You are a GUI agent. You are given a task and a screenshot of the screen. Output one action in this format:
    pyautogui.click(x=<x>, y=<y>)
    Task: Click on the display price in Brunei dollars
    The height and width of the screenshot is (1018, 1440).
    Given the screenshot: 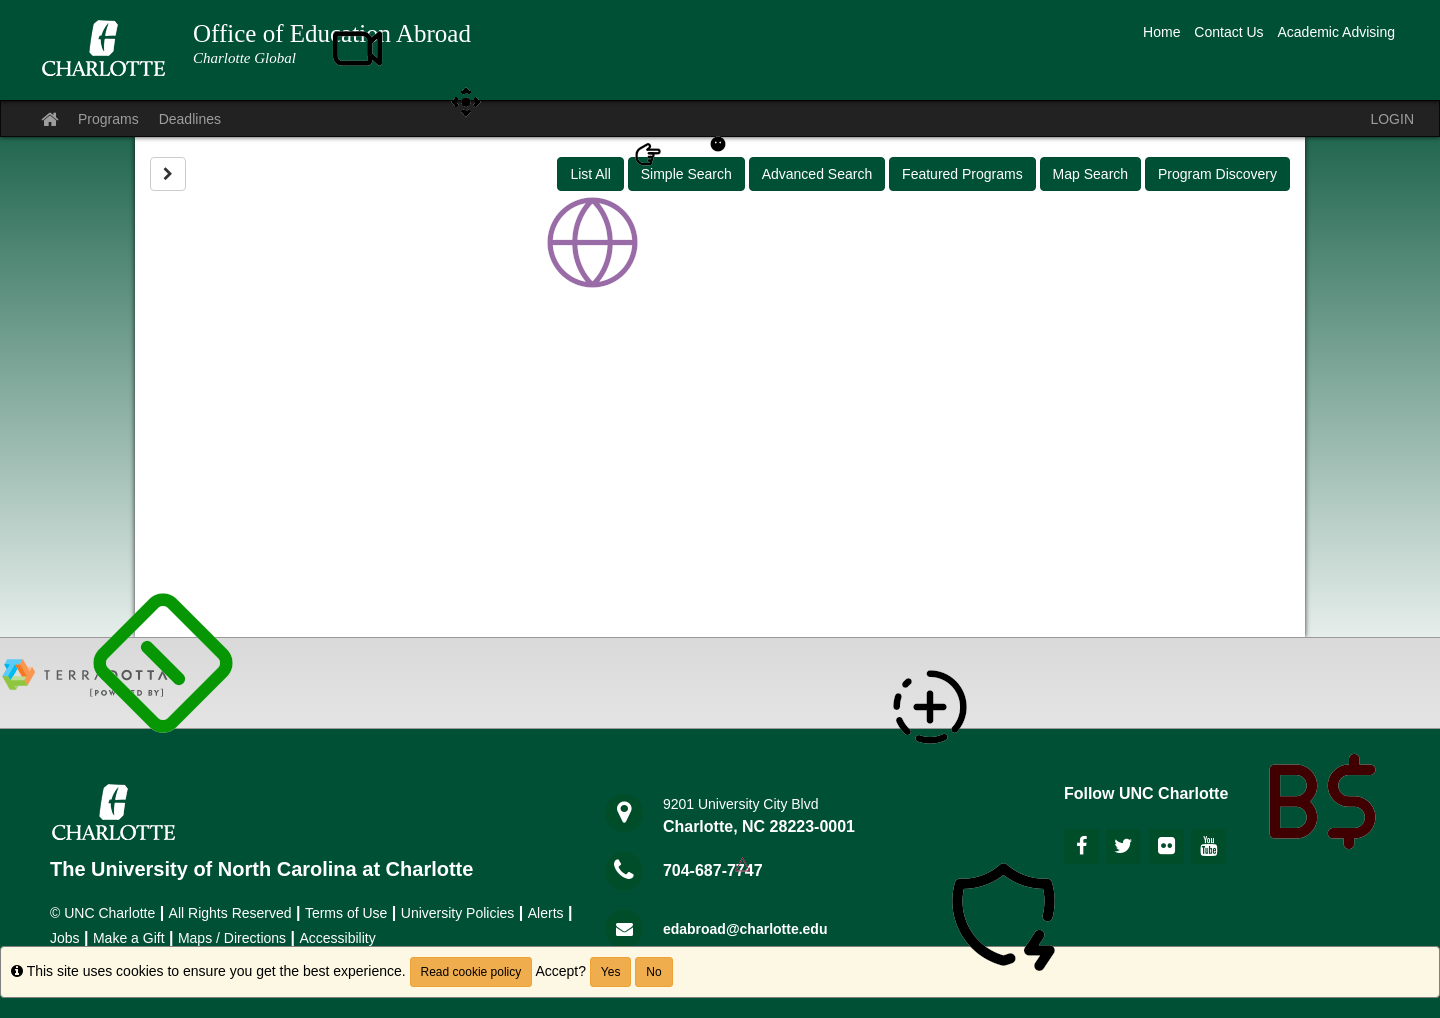 What is the action you would take?
    pyautogui.click(x=1322, y=801)
    